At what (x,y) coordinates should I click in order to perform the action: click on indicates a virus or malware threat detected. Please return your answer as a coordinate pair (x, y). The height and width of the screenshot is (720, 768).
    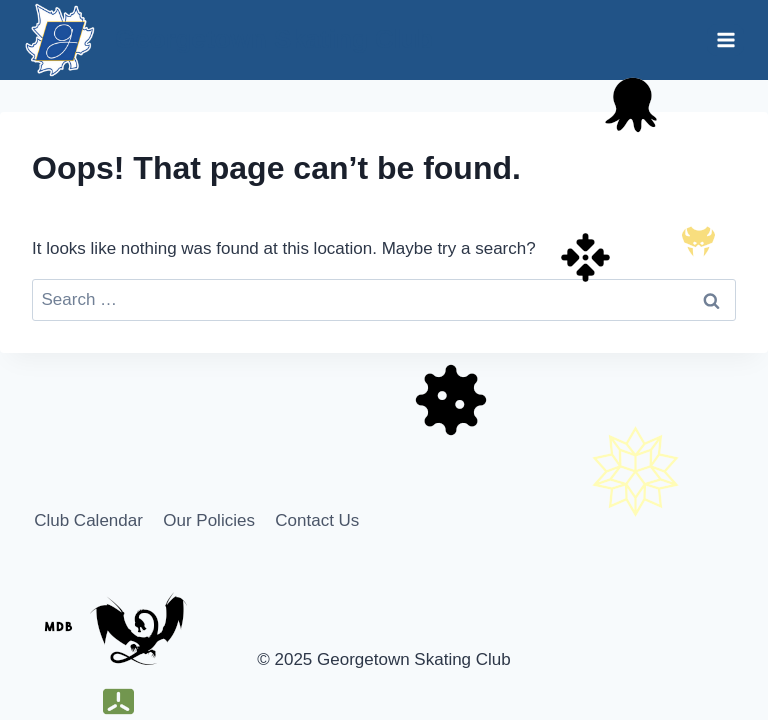
    Looking at the image, I should click on (451, 400).